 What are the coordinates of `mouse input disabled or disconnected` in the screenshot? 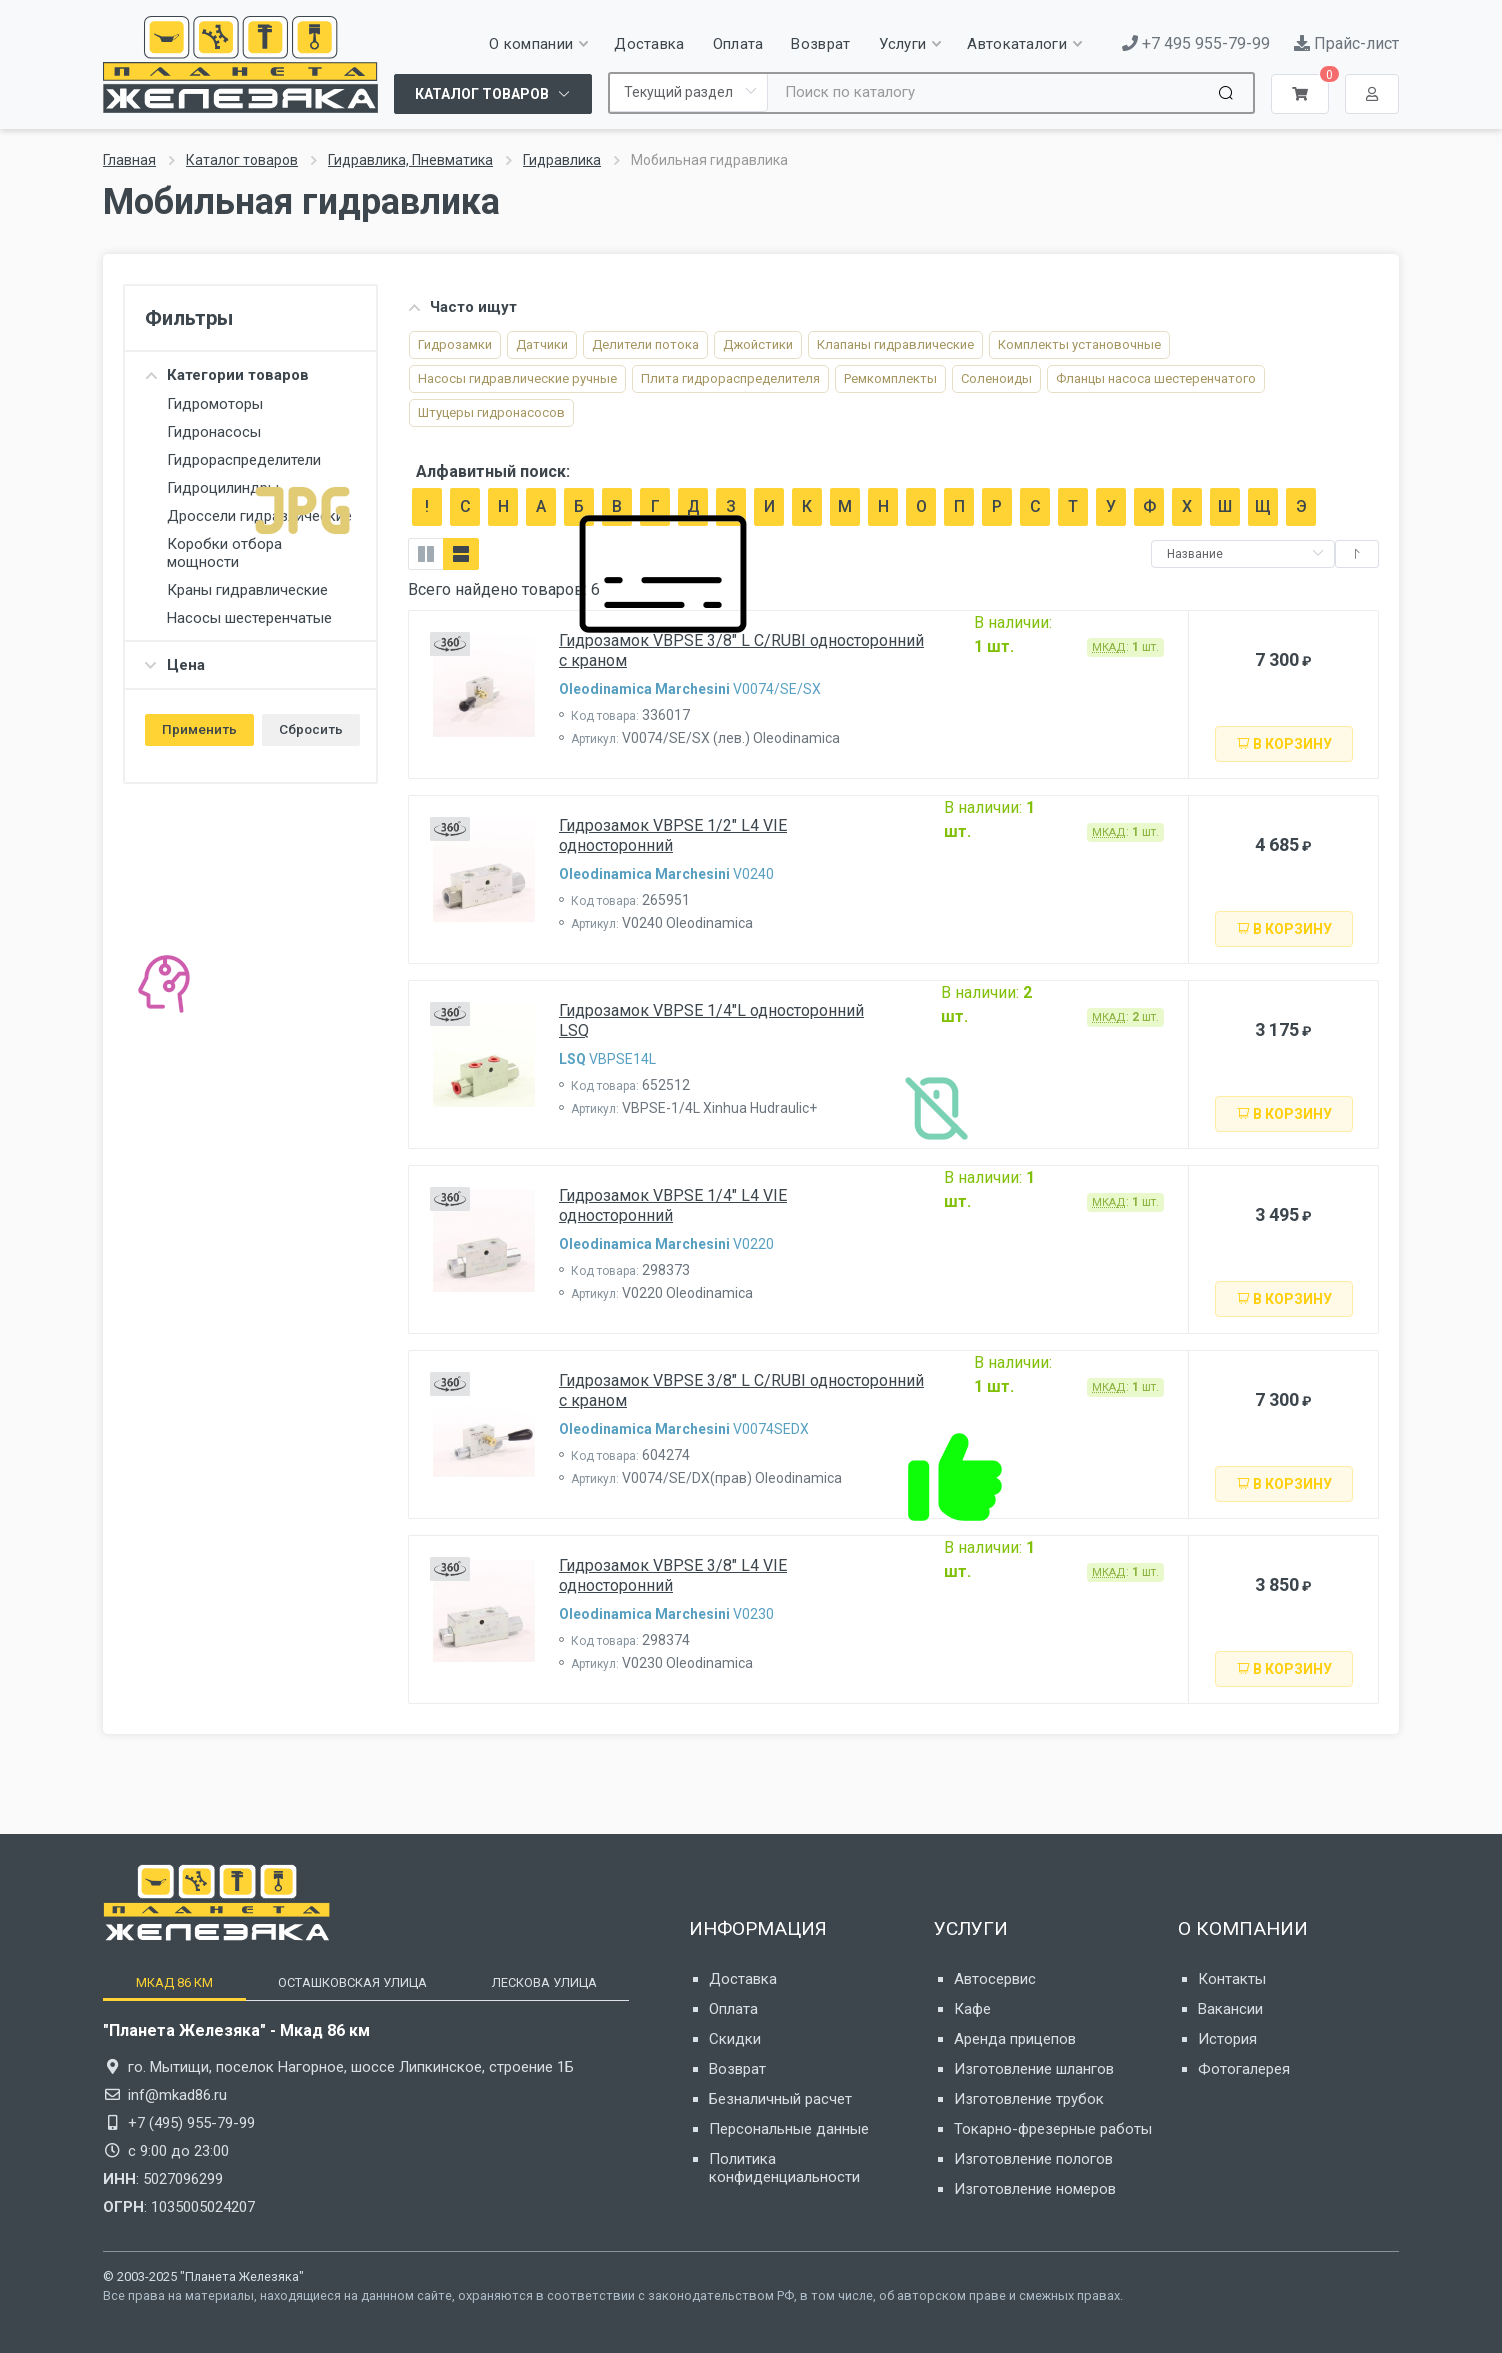 It's located at (936, 1108).